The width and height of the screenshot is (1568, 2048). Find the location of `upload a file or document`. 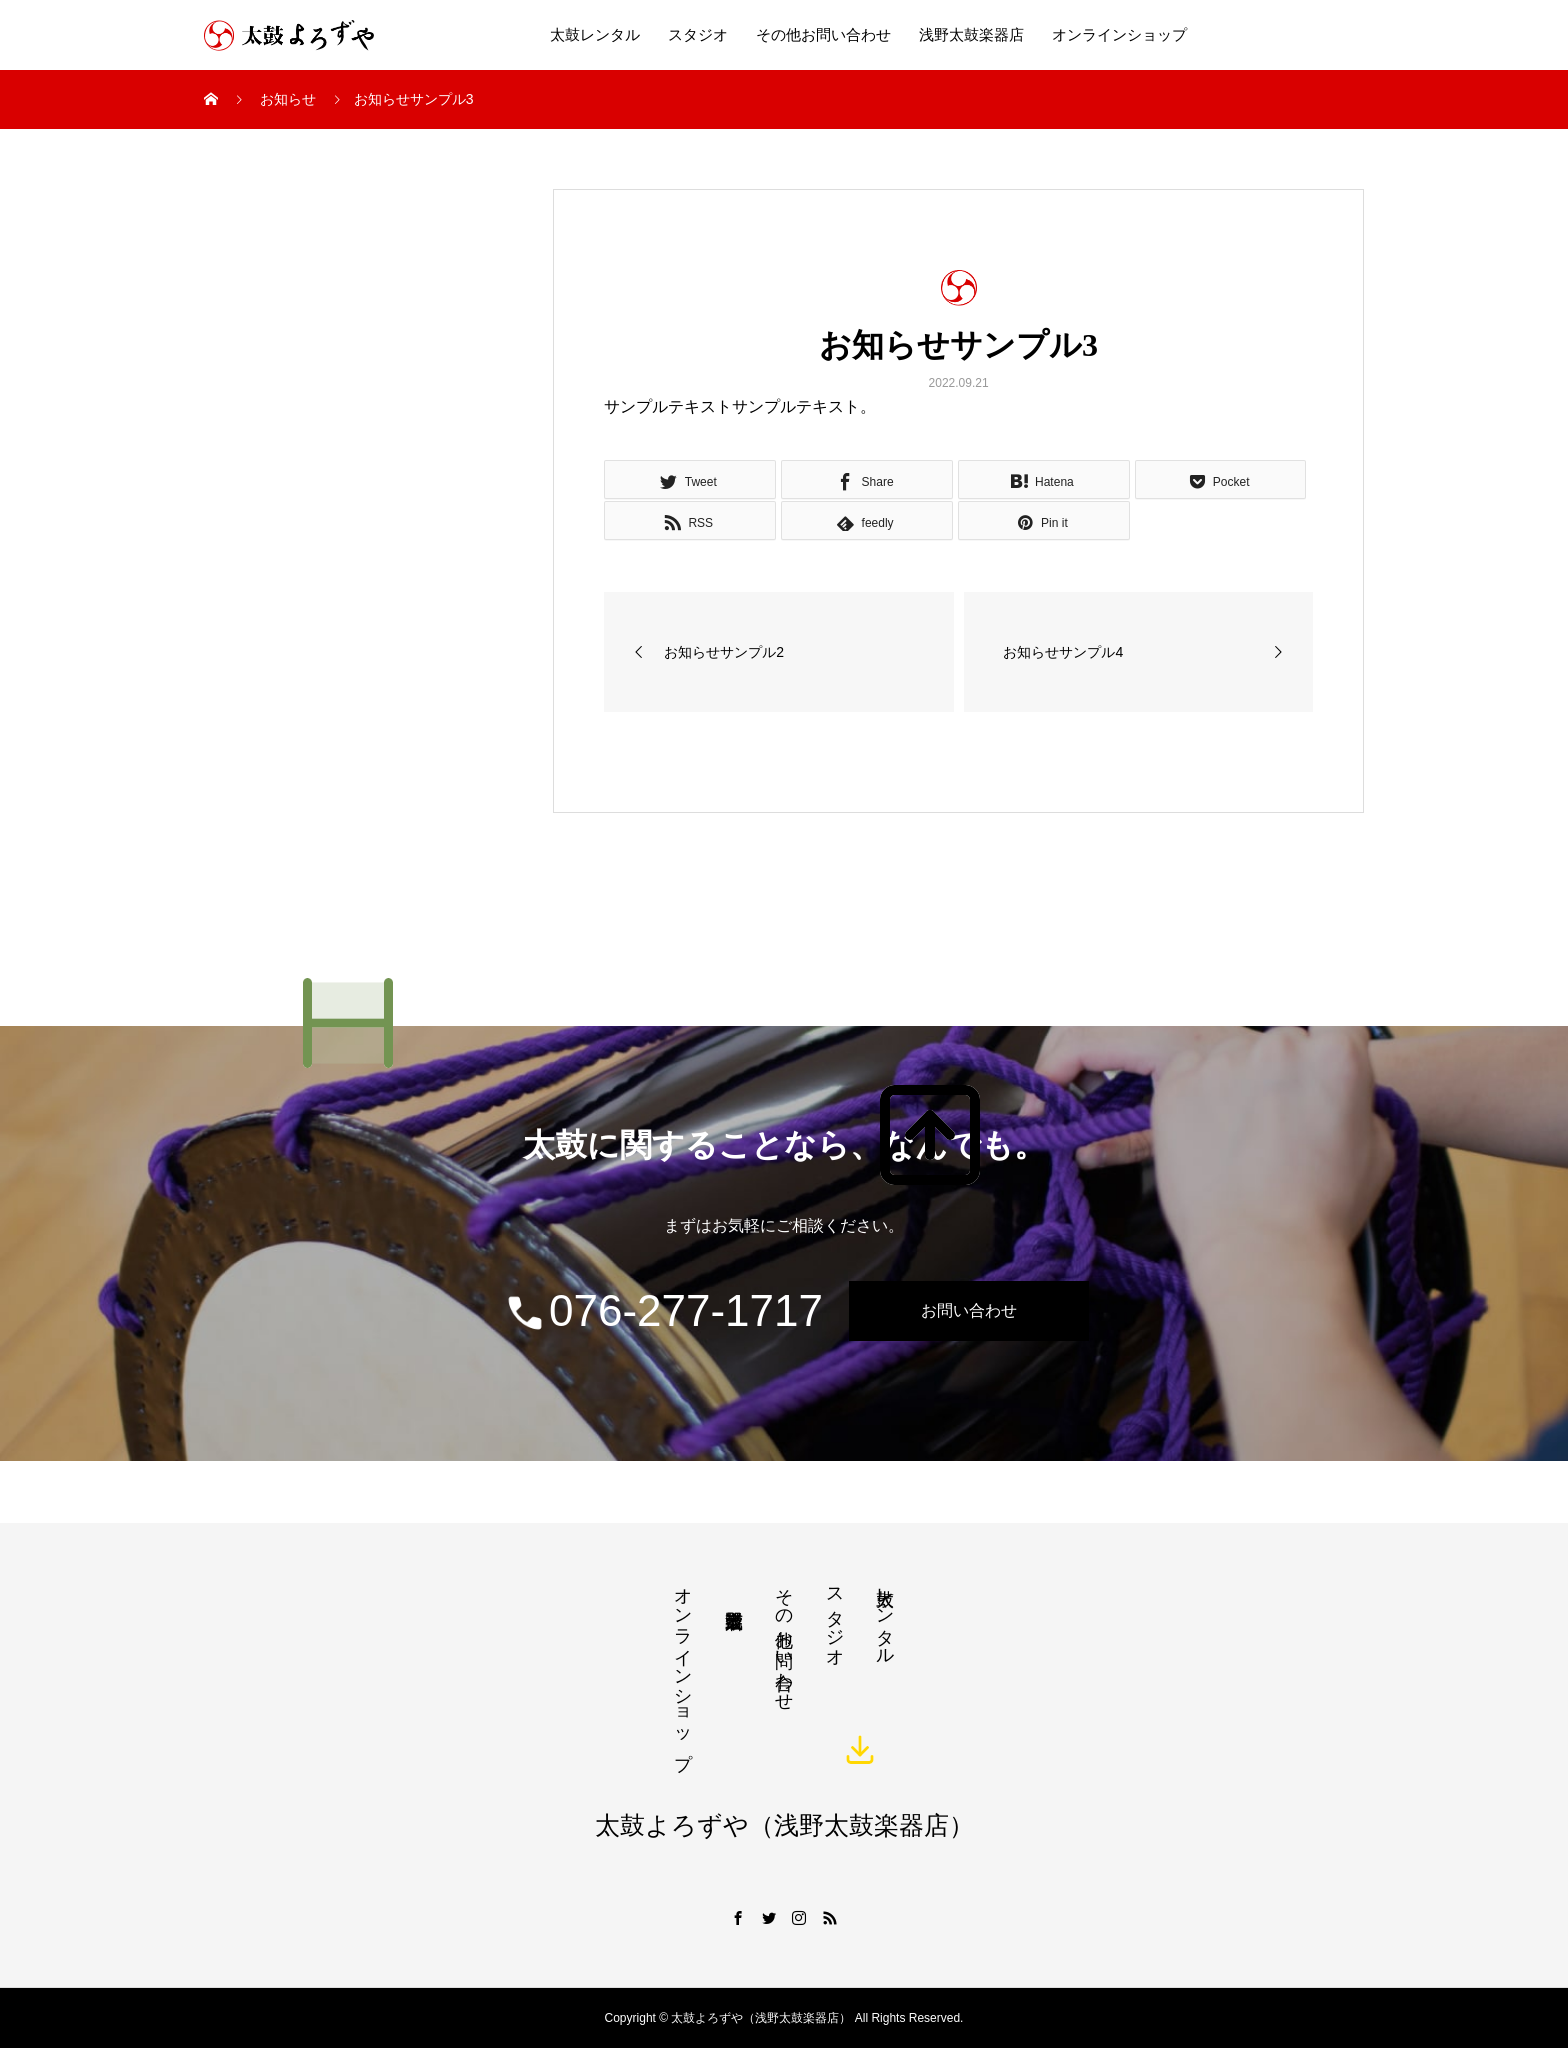

upload a file or document is located at coordinates (930, 1135).